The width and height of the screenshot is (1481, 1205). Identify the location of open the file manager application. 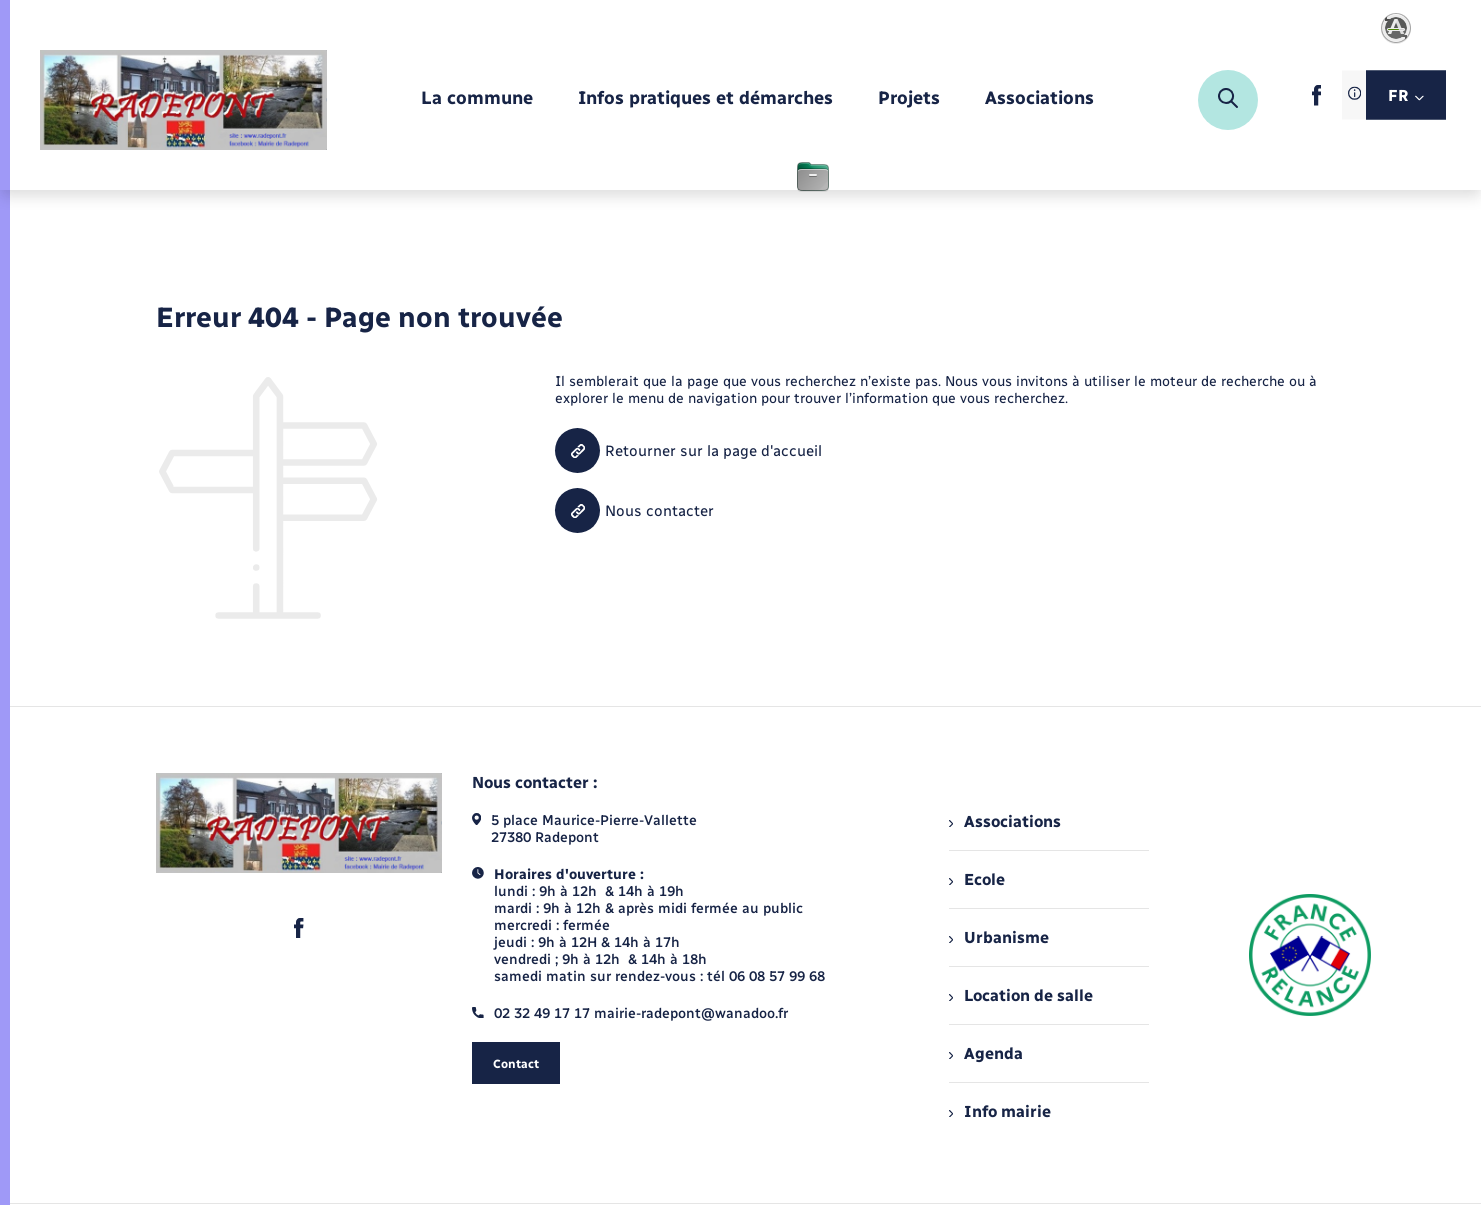
(813, 176).